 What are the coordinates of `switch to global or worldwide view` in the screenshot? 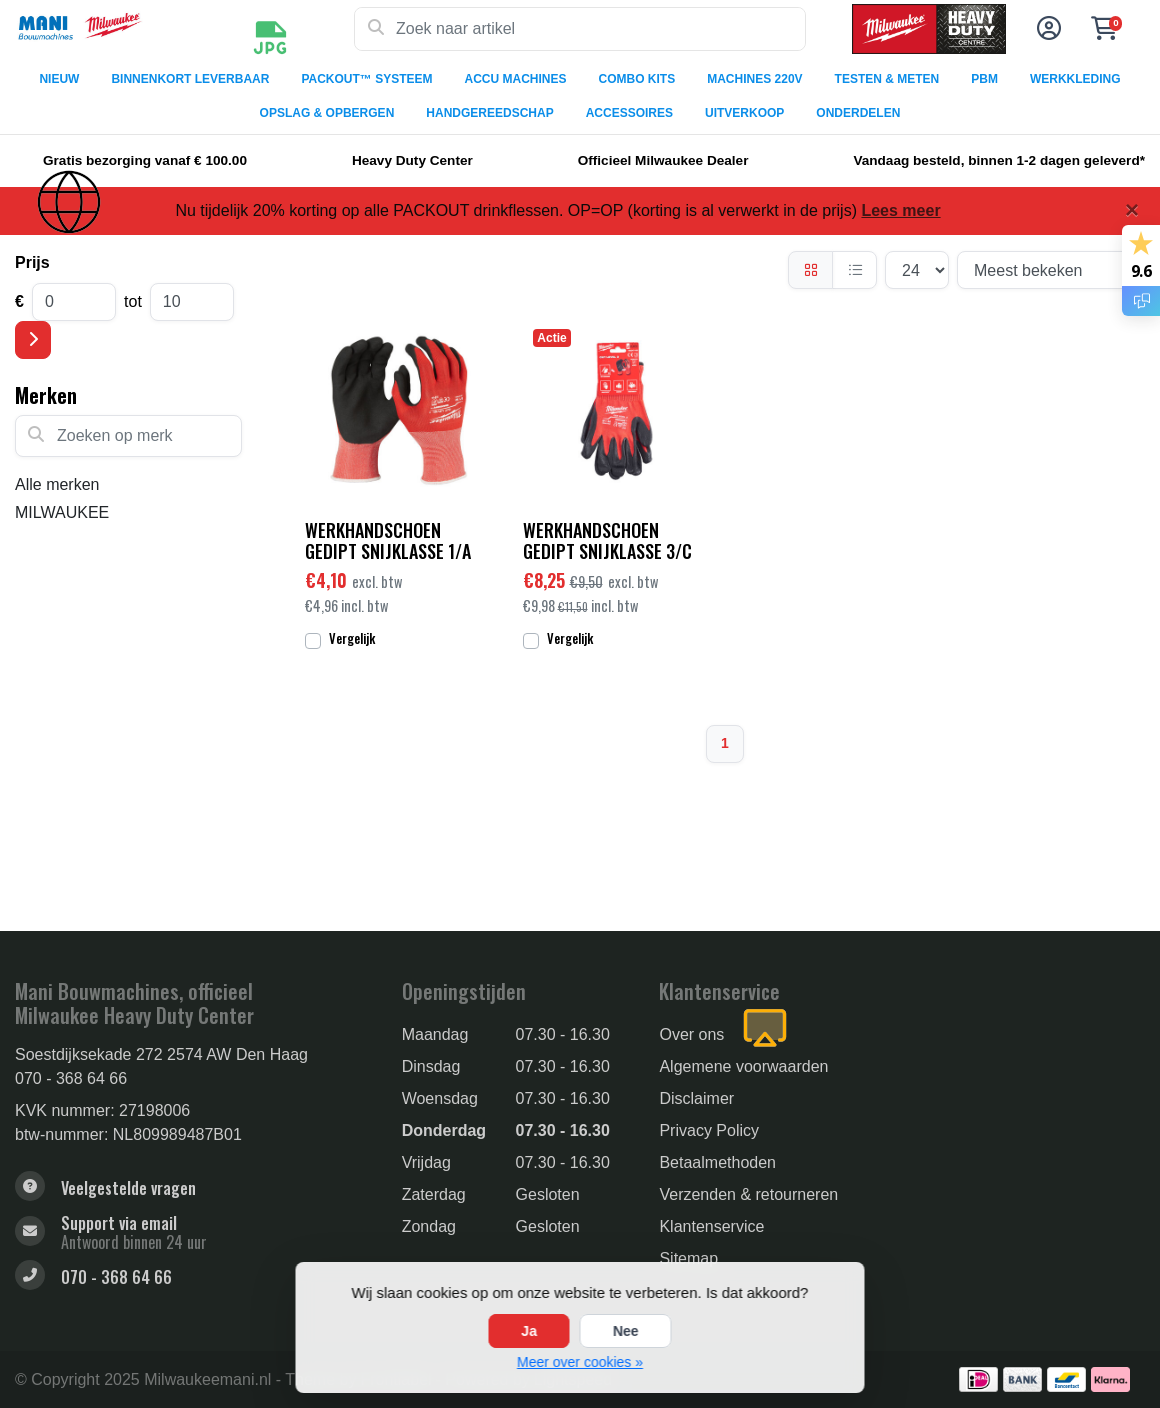 It's located at (69, 202).